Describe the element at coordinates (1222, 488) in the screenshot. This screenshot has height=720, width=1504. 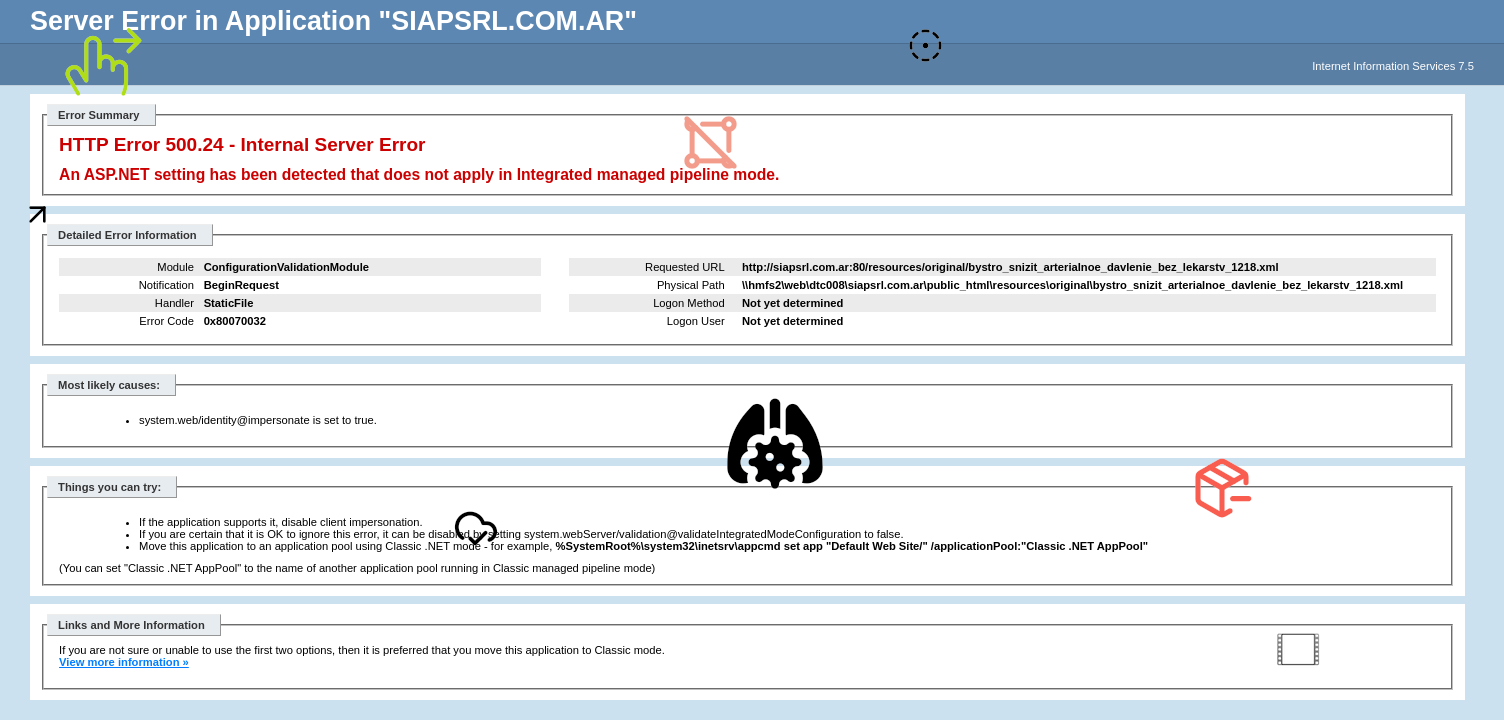
I see `remove item from package or shipment` at that location.